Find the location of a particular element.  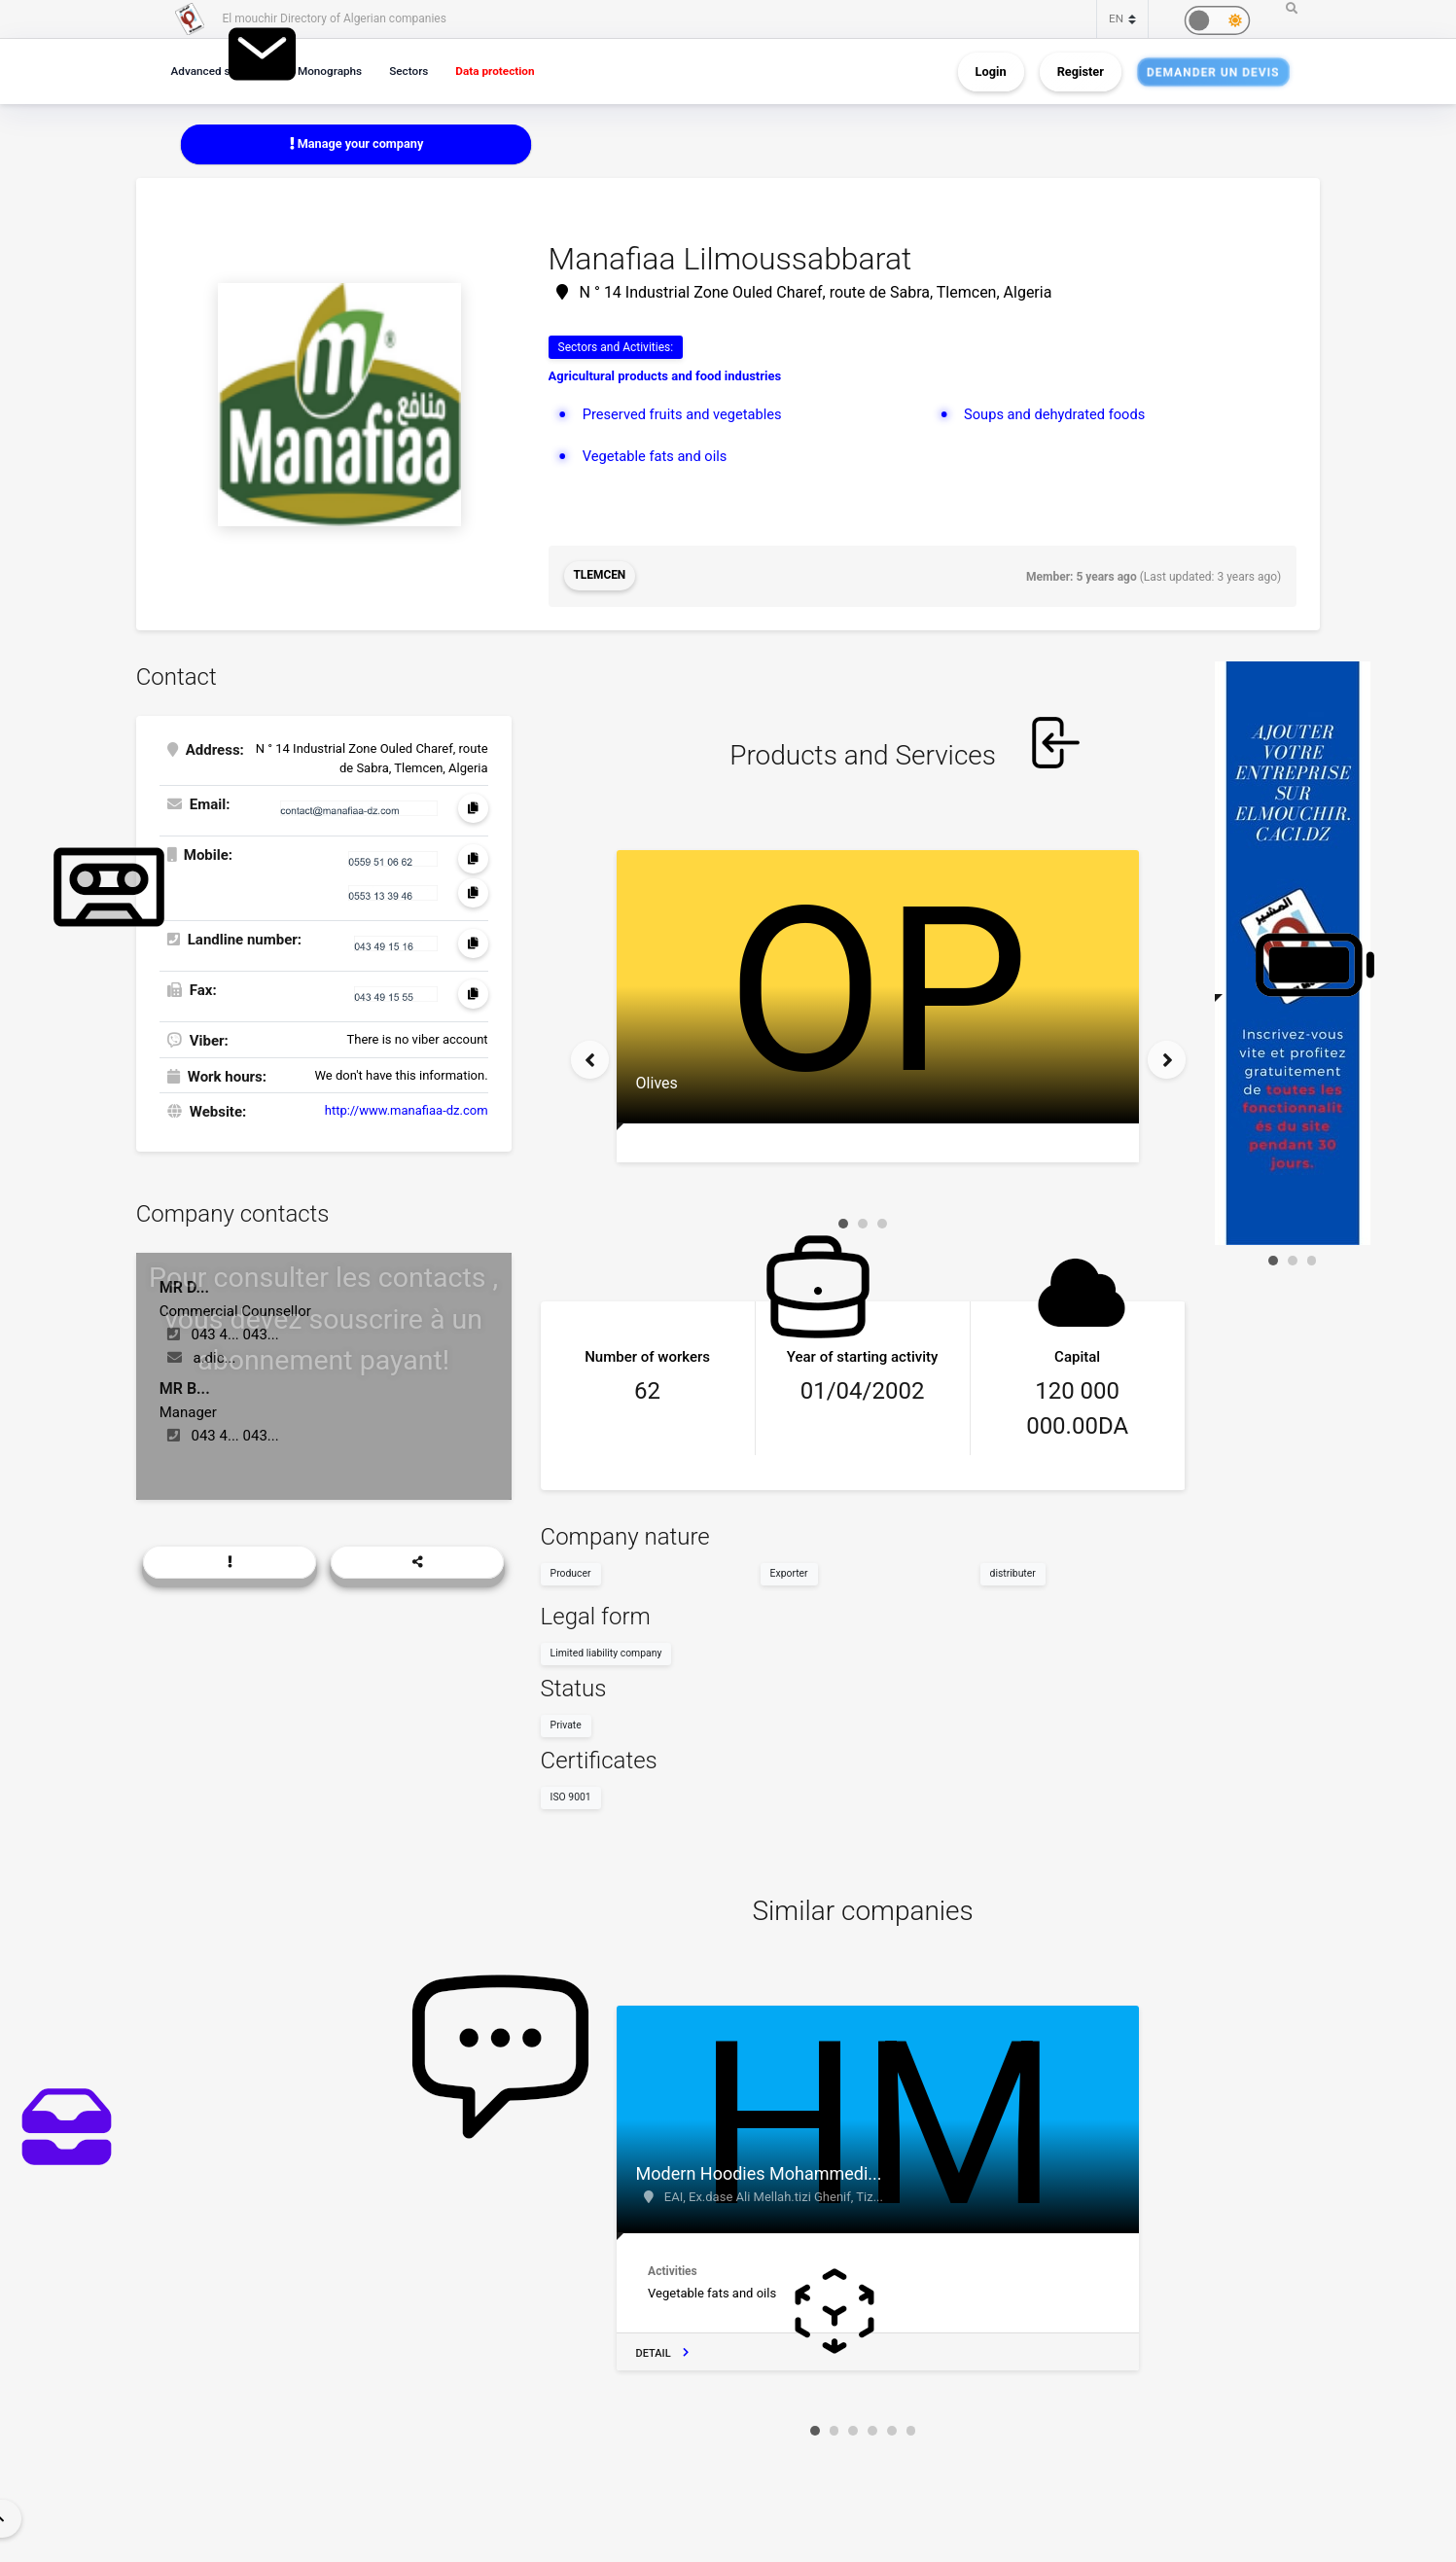

open chat or messaging is located at coordinates (500, 2056).